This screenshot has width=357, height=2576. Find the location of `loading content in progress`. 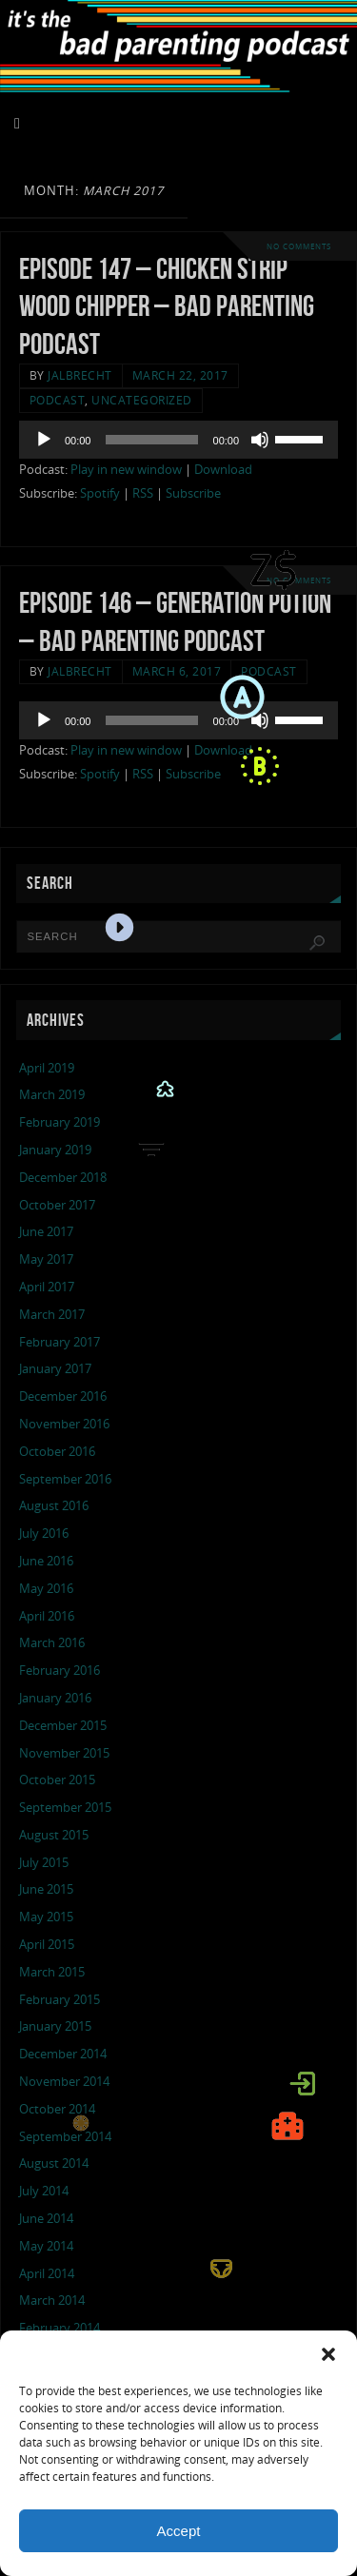

loading content in progress is located at coordinates (81, 2123).